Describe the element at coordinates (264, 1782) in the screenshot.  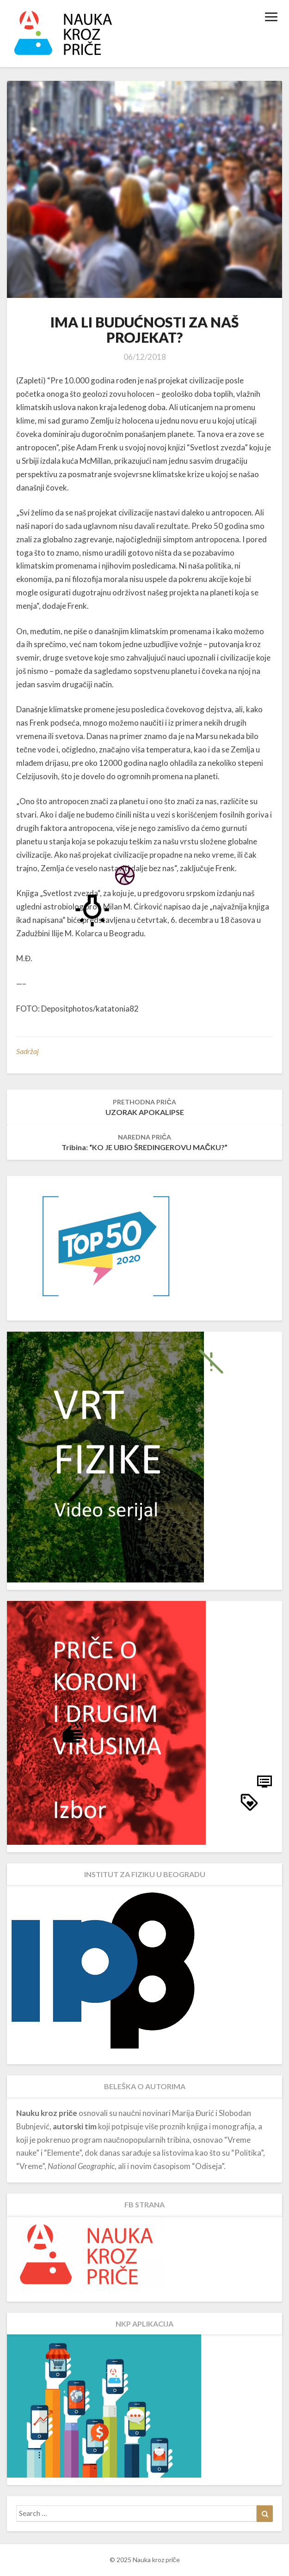
I see `access DVR or recorded content` at that location.